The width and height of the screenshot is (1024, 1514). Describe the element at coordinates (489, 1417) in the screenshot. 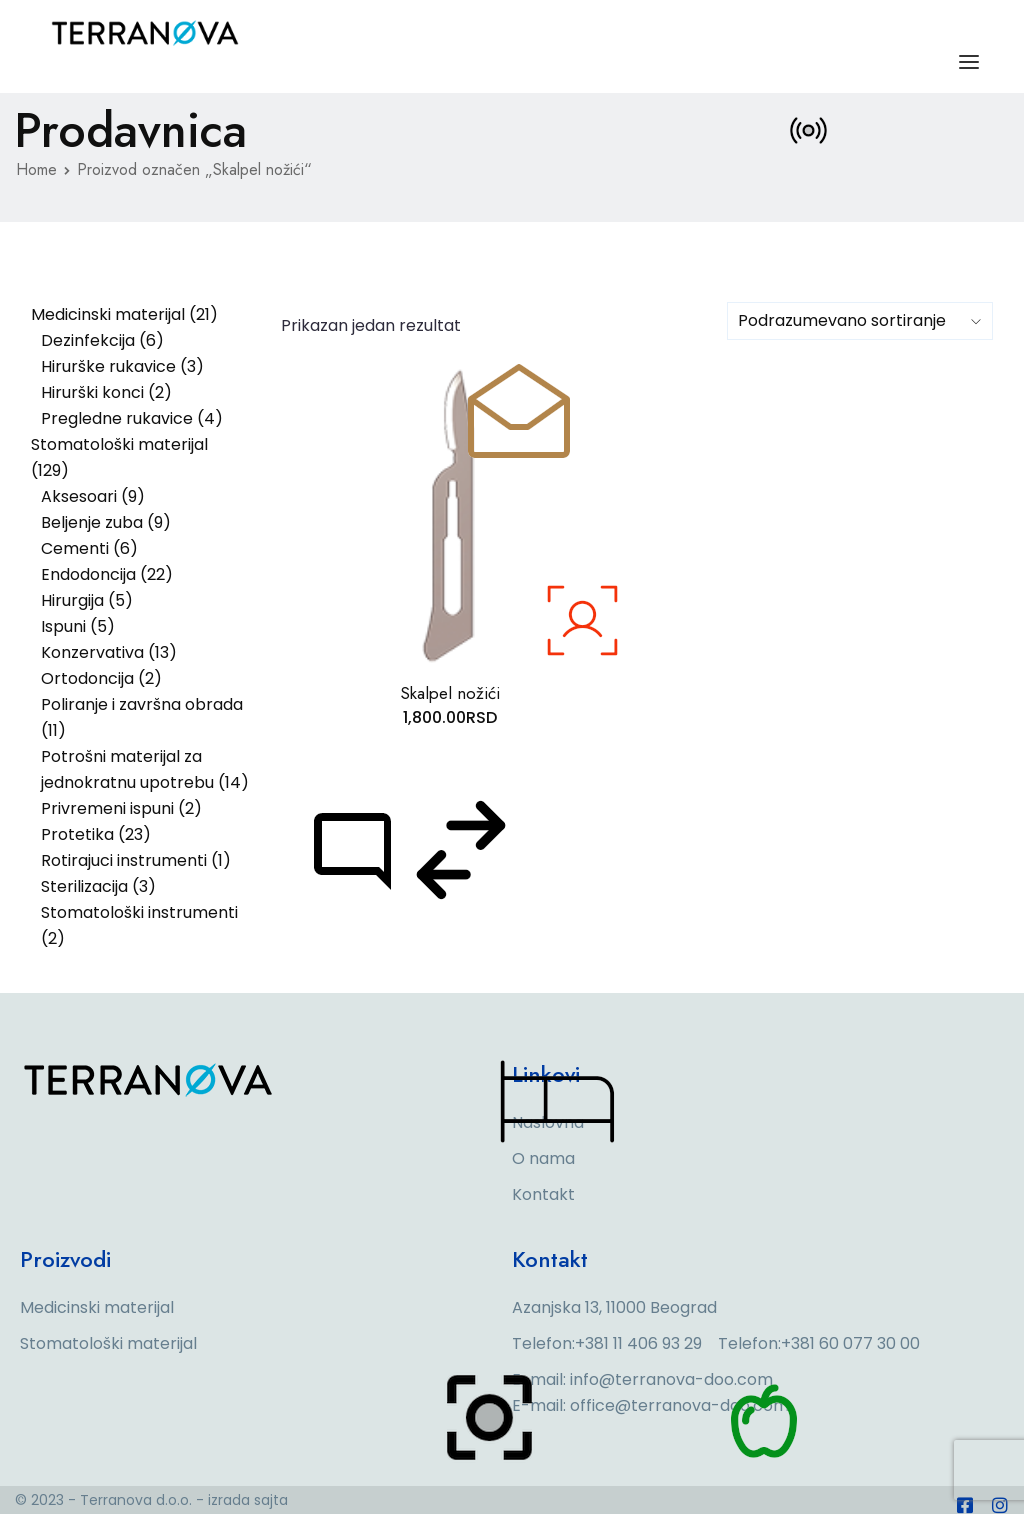

I see `center focus point for camera or image capture` at that location.